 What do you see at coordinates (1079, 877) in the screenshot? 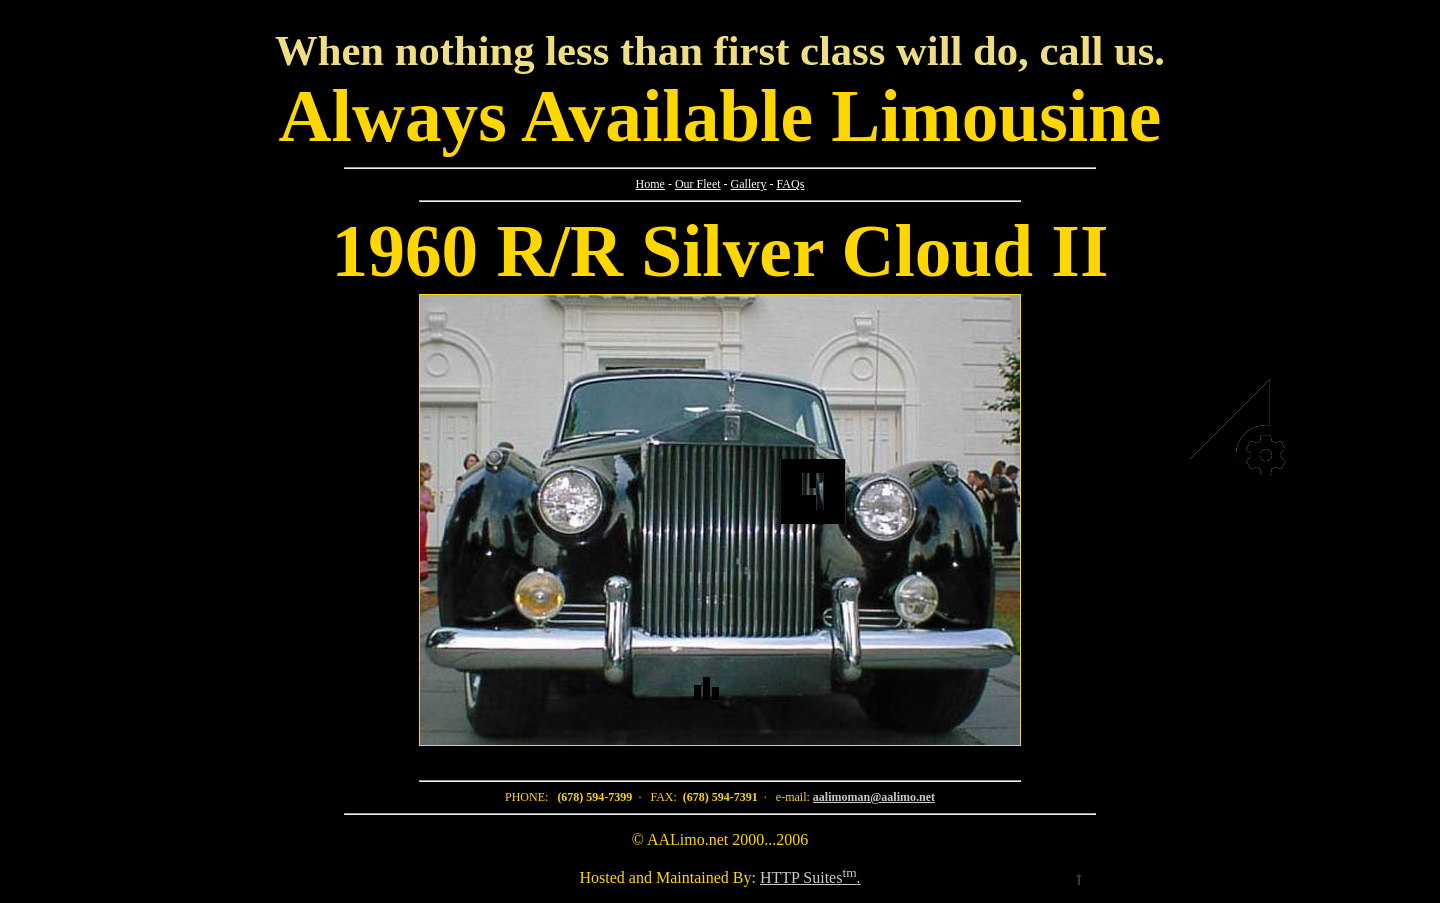
I see `publish or upload content` at bounding box center [1079, 877].